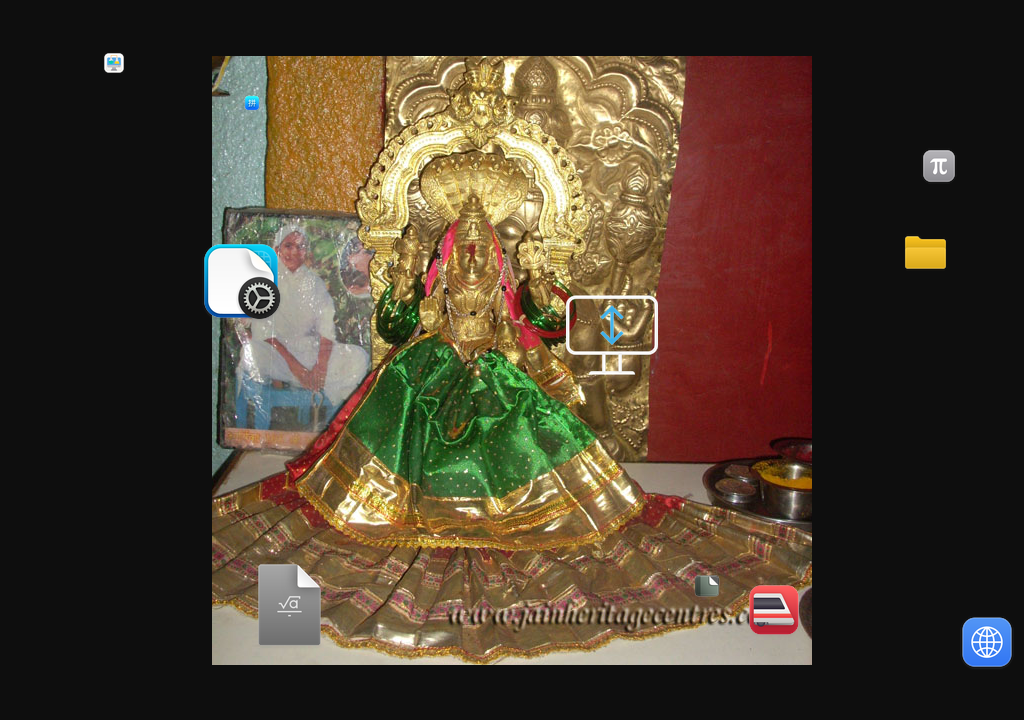 This screenshot has width=1024, height=720. I want to click on change desktop wallpaper settings, so click(707, 585).